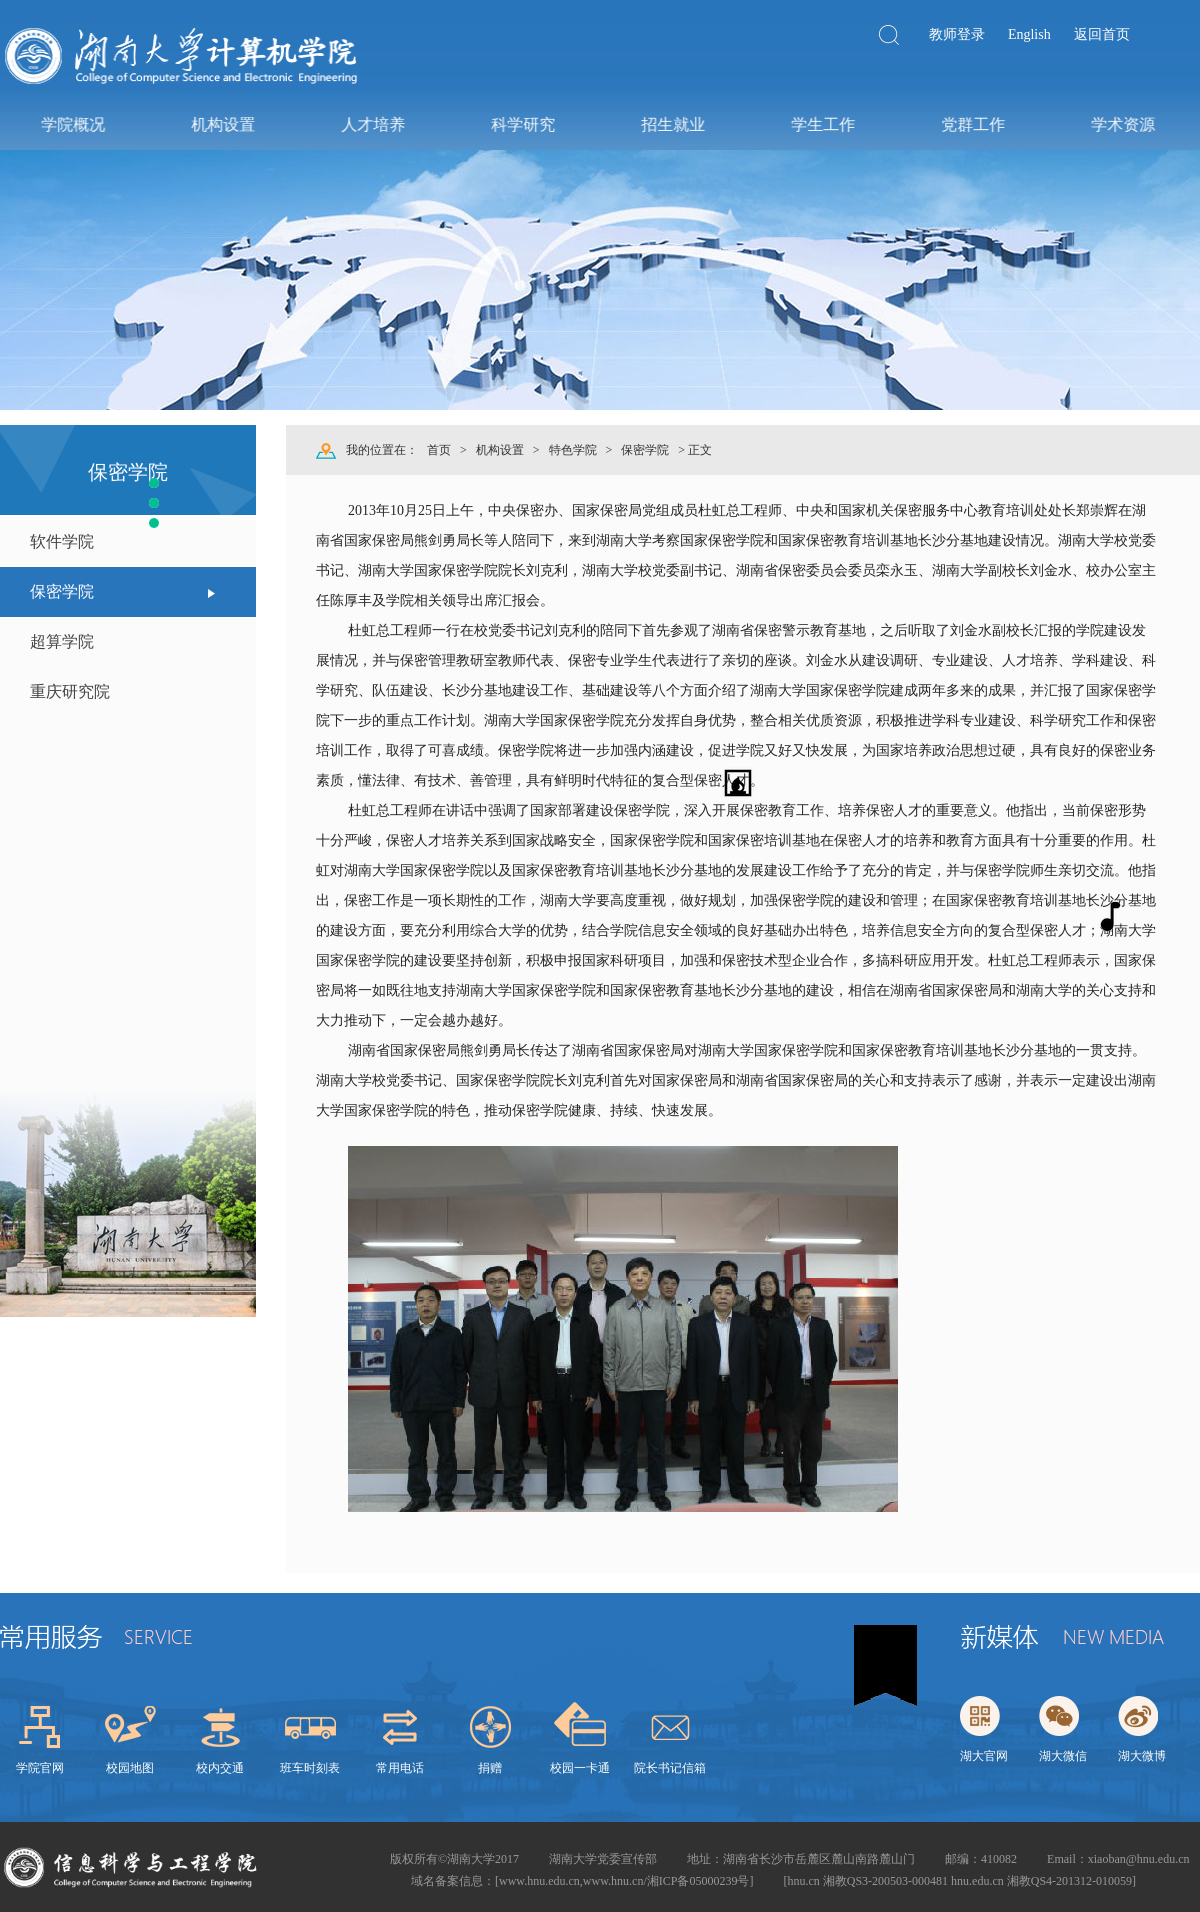 The image size is (1200, 1912). What do you see at coordinates (738, 783) in the screenshot?
I see `access fireplace or heating controls` at bounding box center [738, 783].